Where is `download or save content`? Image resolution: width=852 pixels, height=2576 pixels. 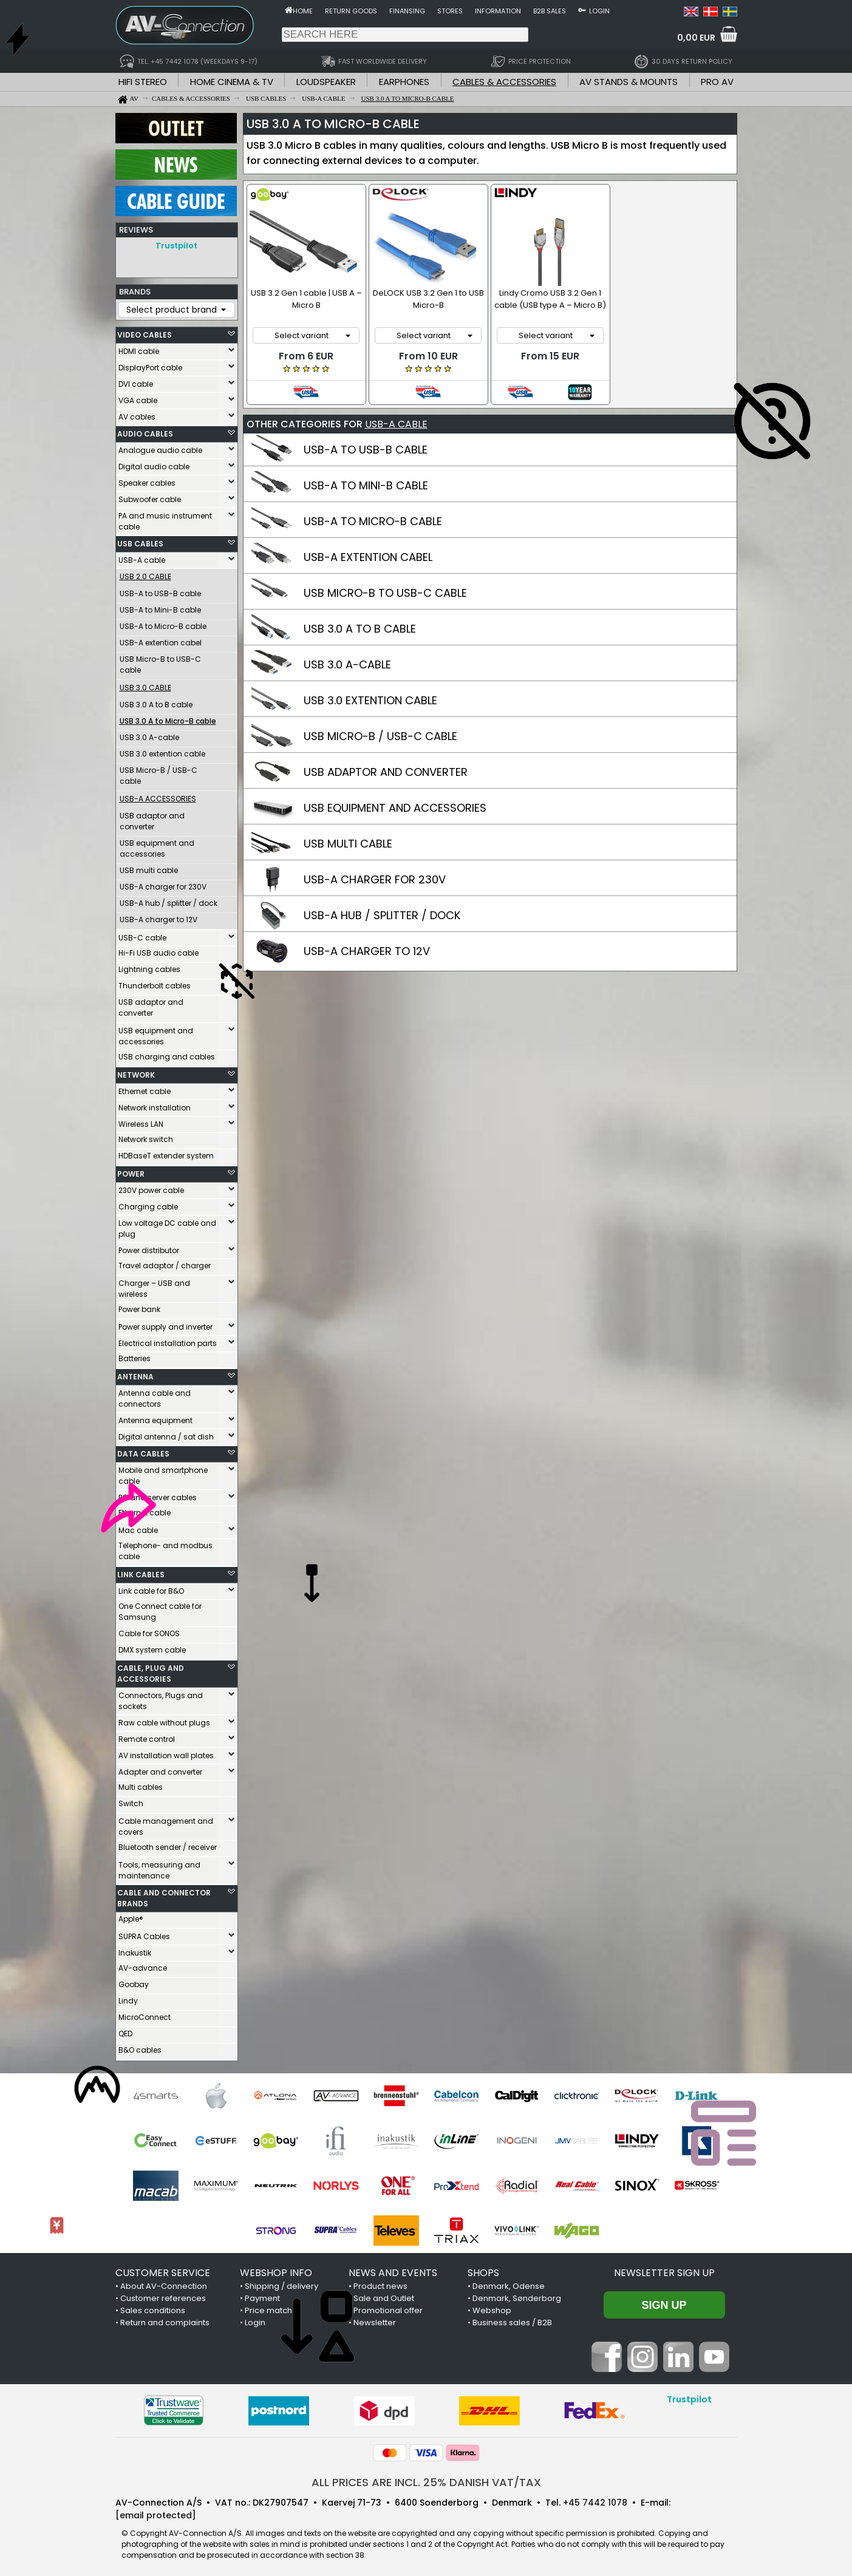
download or save content is located at coordinates (312, 1583).